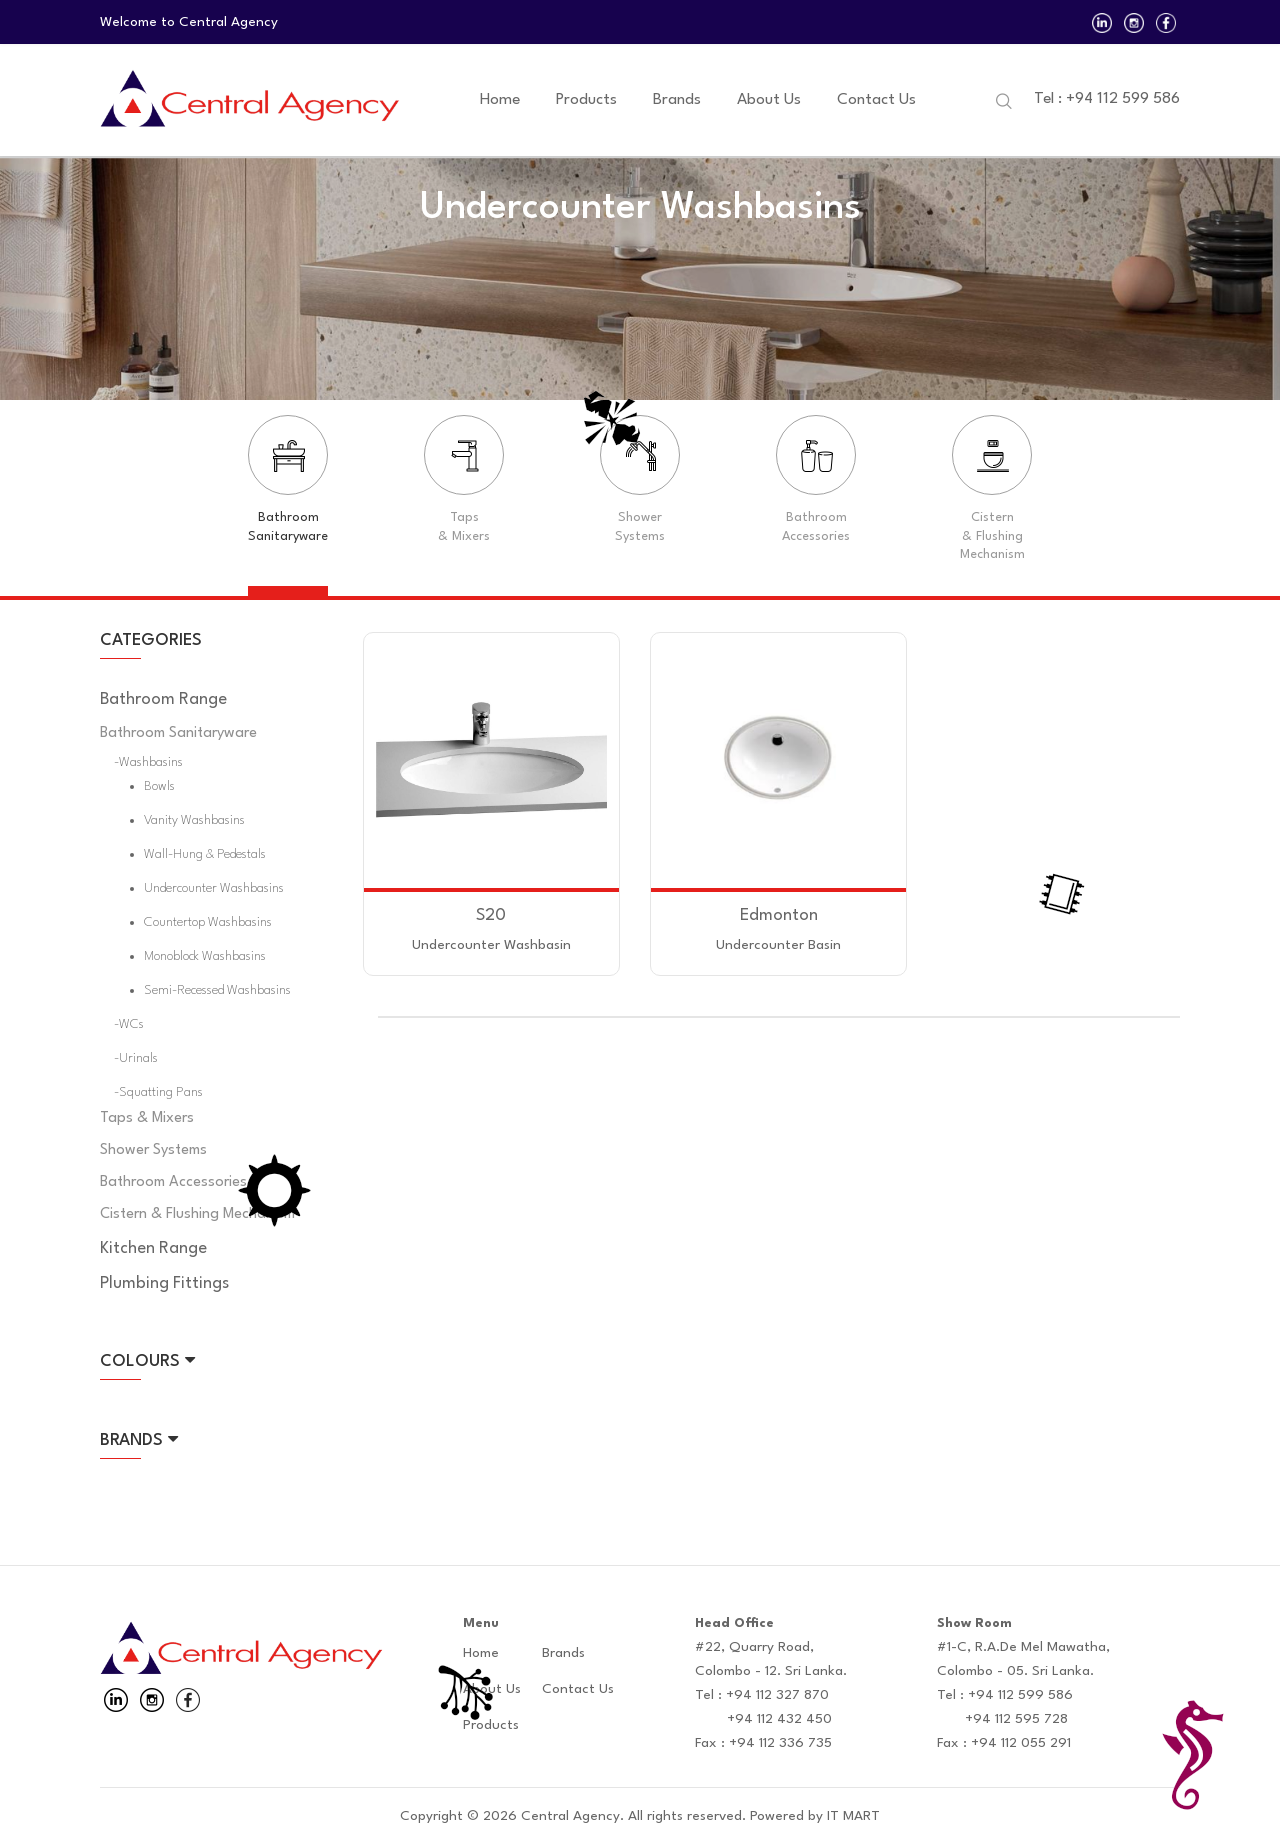 The width and height of the screenshot is (1280, 1844). I want to click on view hardware or processor information, so click(1061, 894).